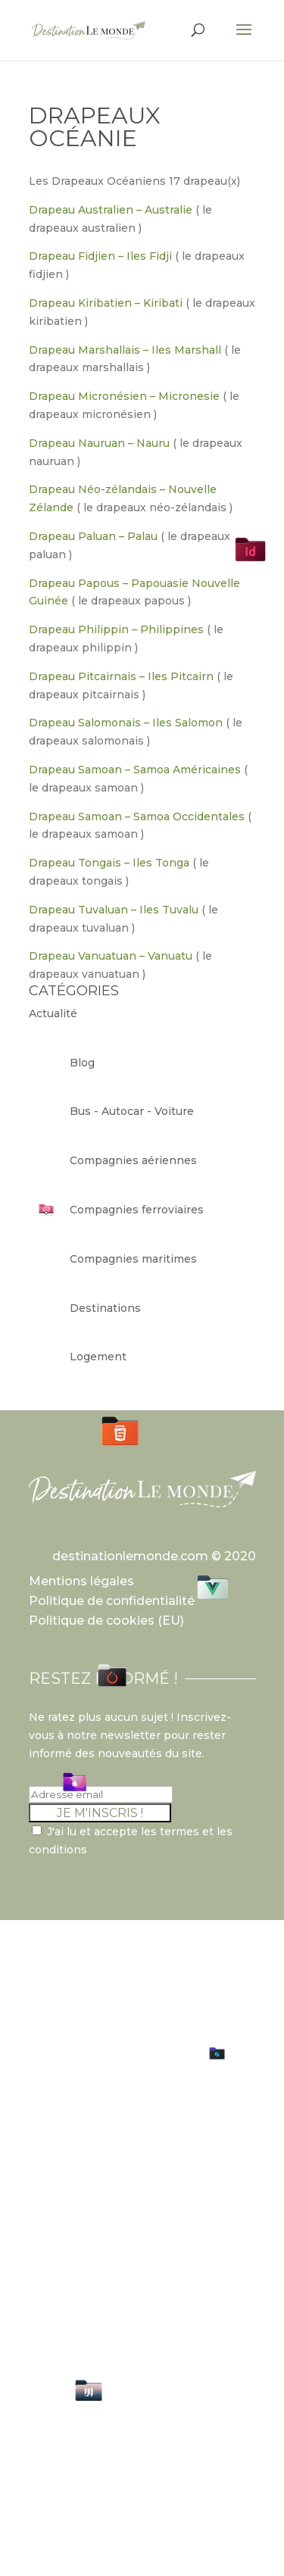  What do you see at coordinates (217, 2053) in the screenshot?
I see `open folder containing Microsoft Copilot files` at bounding box center [217, 2053].